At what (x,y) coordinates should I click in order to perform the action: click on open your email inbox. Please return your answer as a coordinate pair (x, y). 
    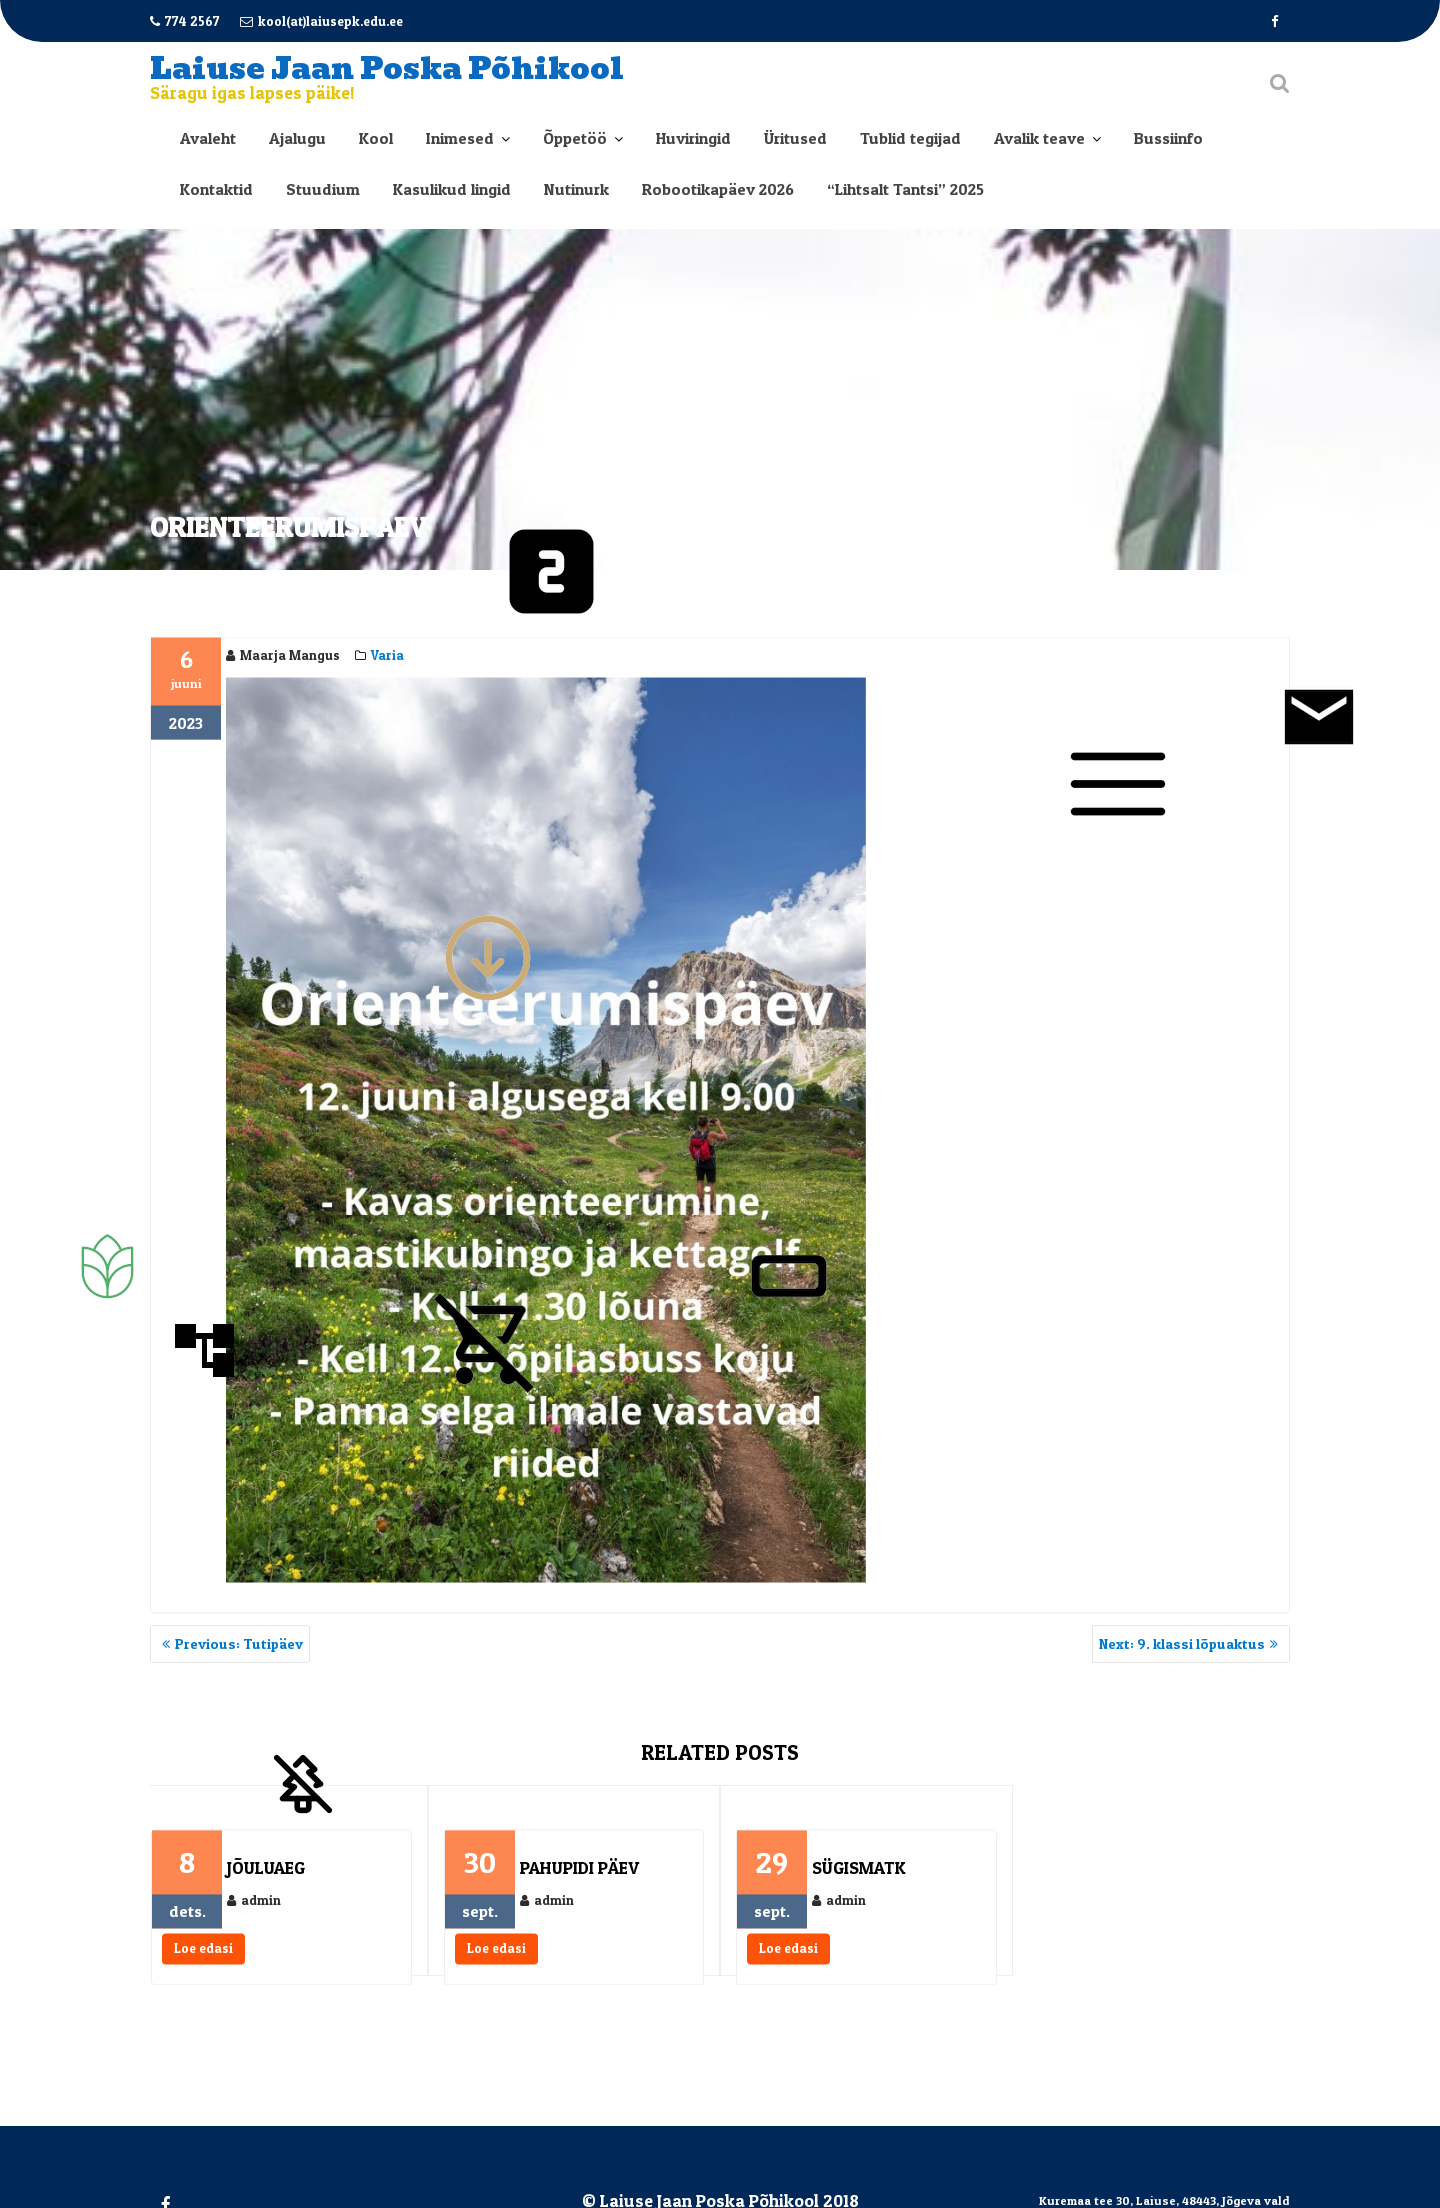
    Looking at the image, I should click on (1319, 717).